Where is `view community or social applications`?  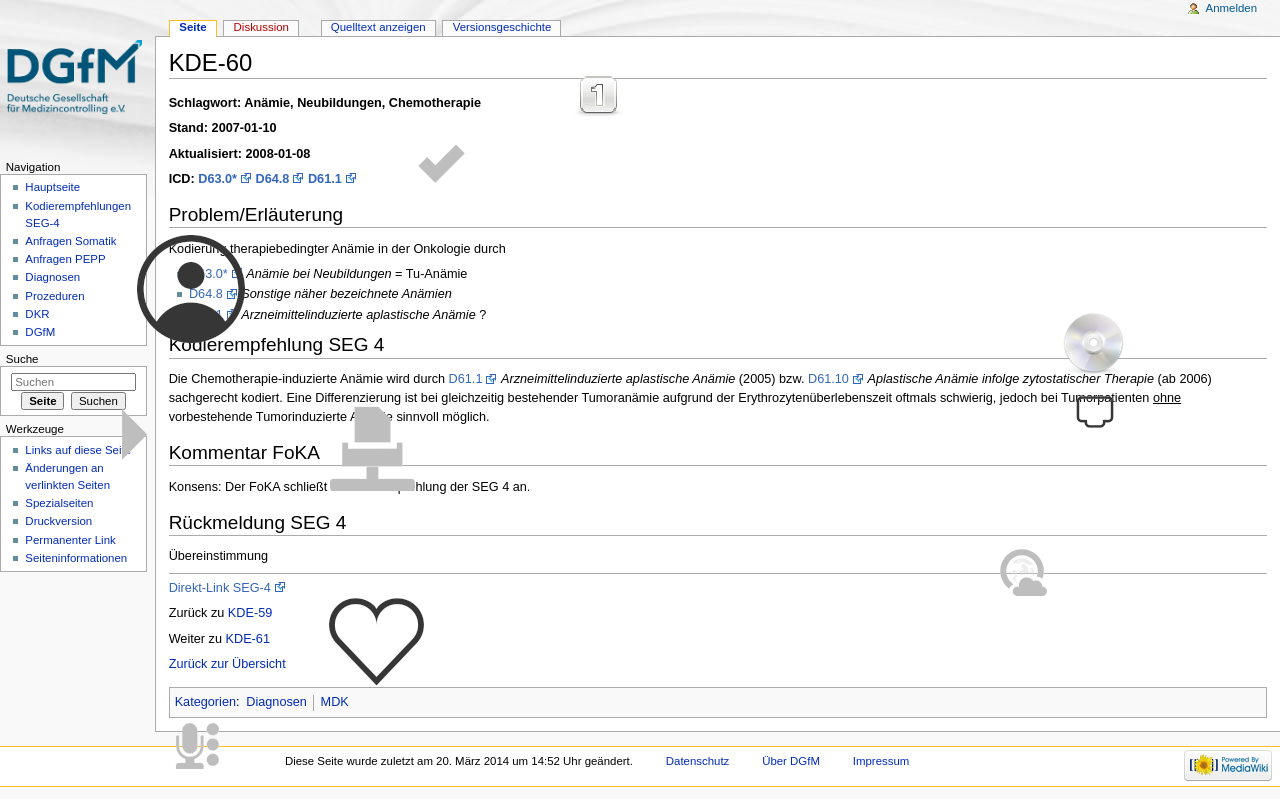
view community or social applications is located at coordinates (376, 640).